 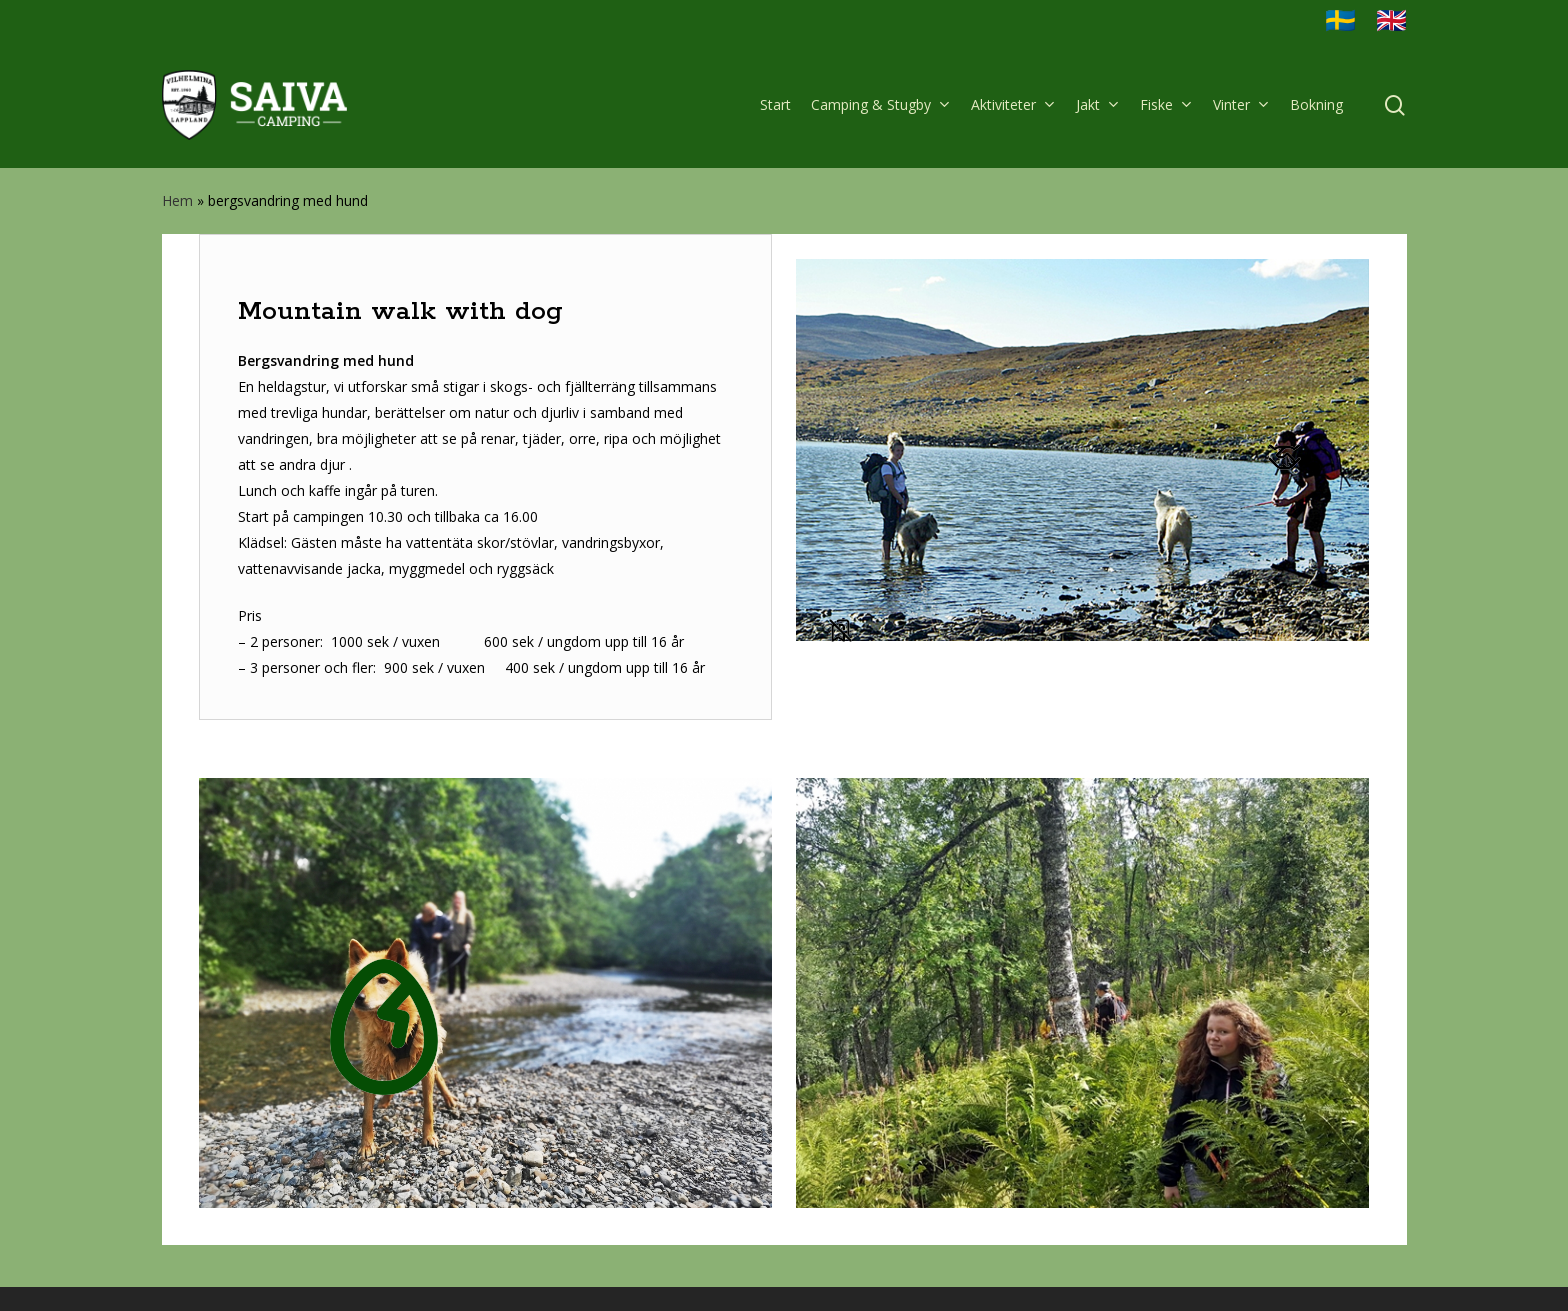 I want to click on initiate a partnership or collaboration, so click(x=1284, y=456).